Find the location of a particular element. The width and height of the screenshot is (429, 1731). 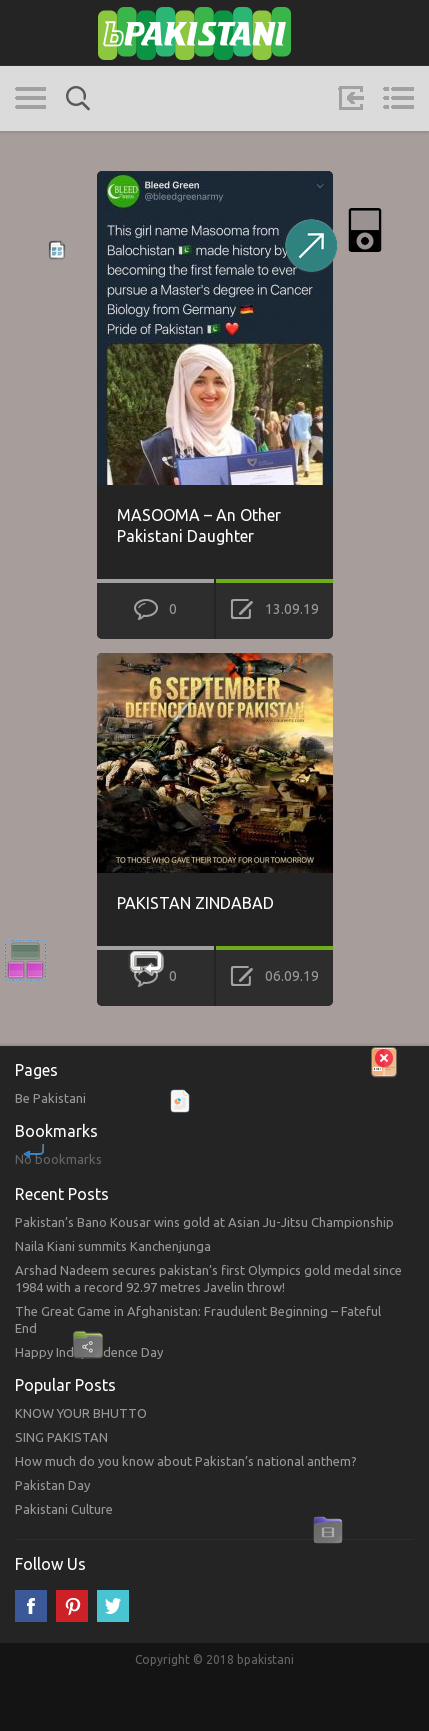

iPod Nano device in sidebar is located at coordinates (365, 230).